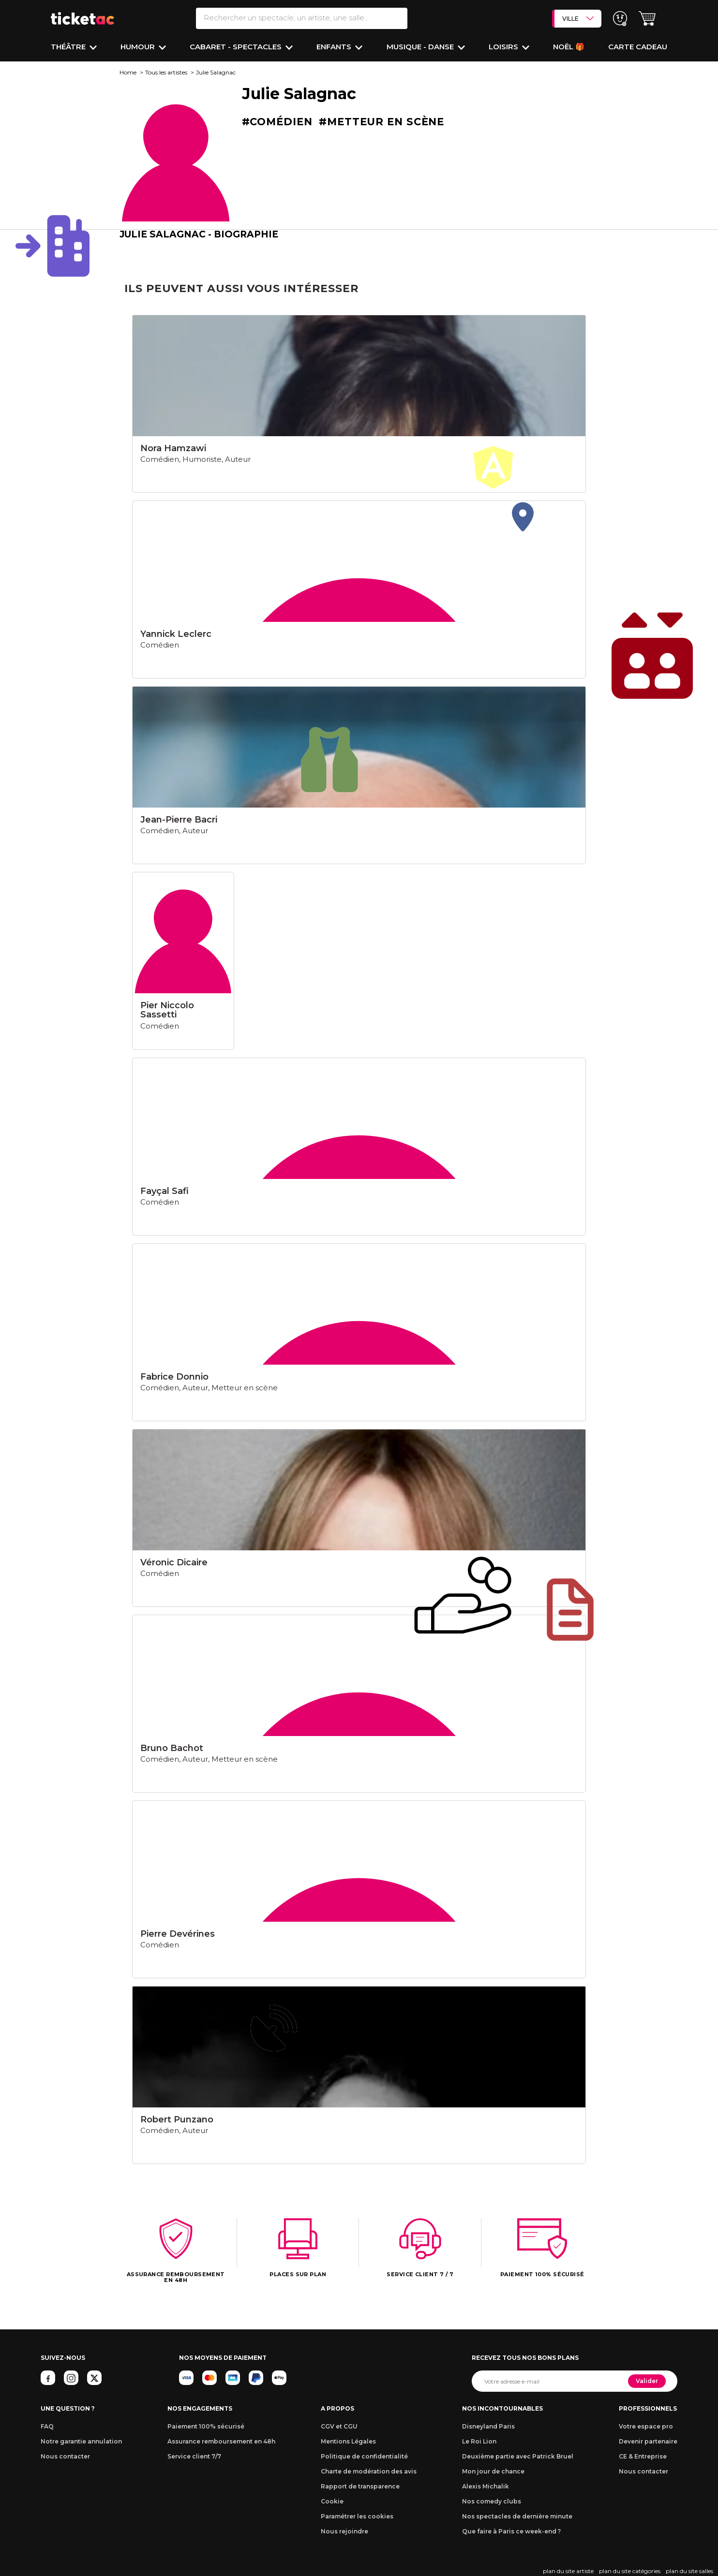 The image size is (718, 2576). What do you see at coordinates (652, 658) in the screenshot?
I see `indicates elevator access nearby` at bounding box center [652, 658].